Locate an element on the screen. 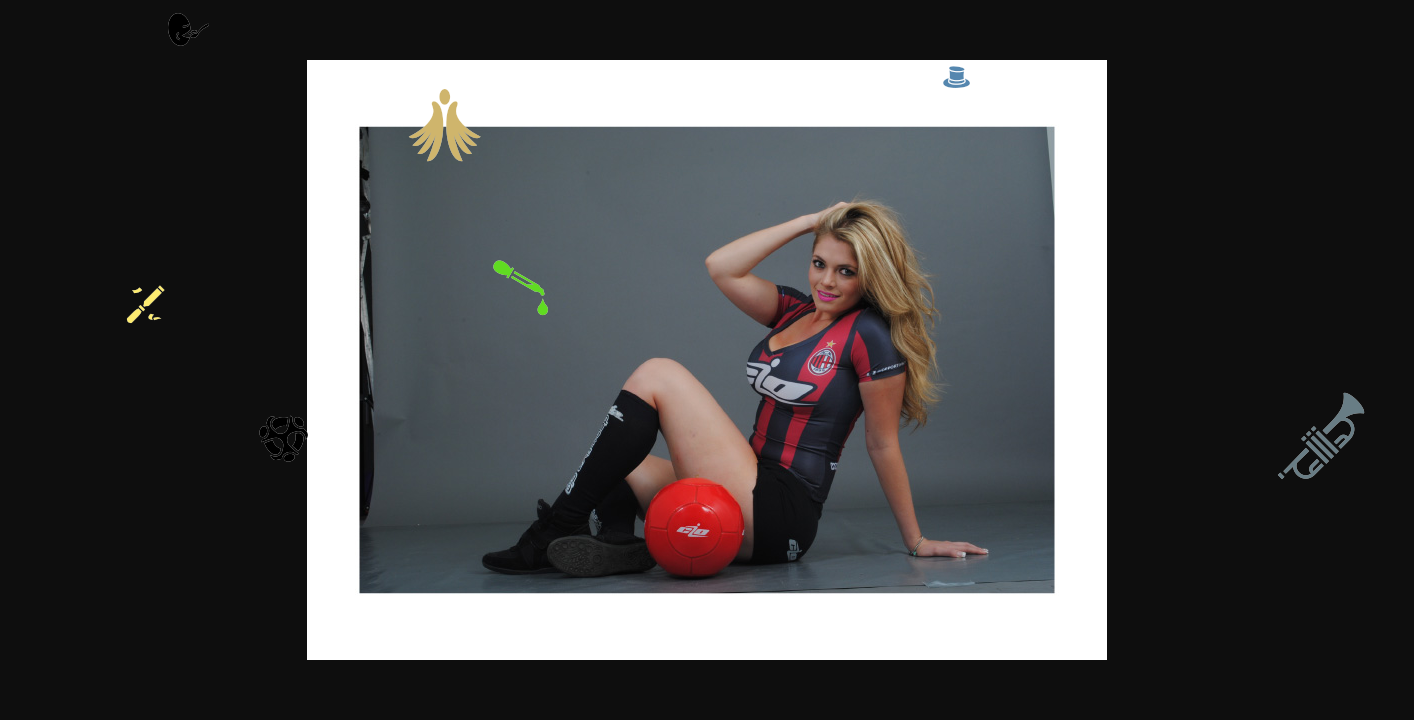  indicates eating or mealtime activity is located at coordinates (188, 29).